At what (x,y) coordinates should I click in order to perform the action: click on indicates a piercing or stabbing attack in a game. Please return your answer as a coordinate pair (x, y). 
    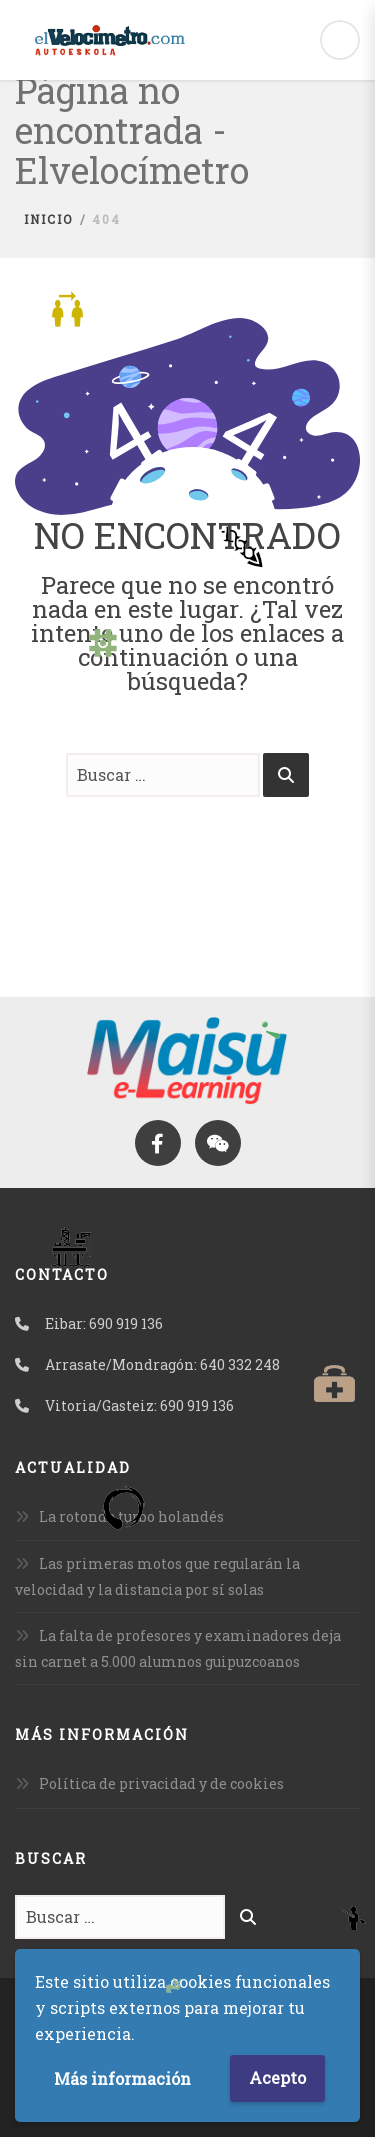
    Looking at the image, I should click on (354, 1918).